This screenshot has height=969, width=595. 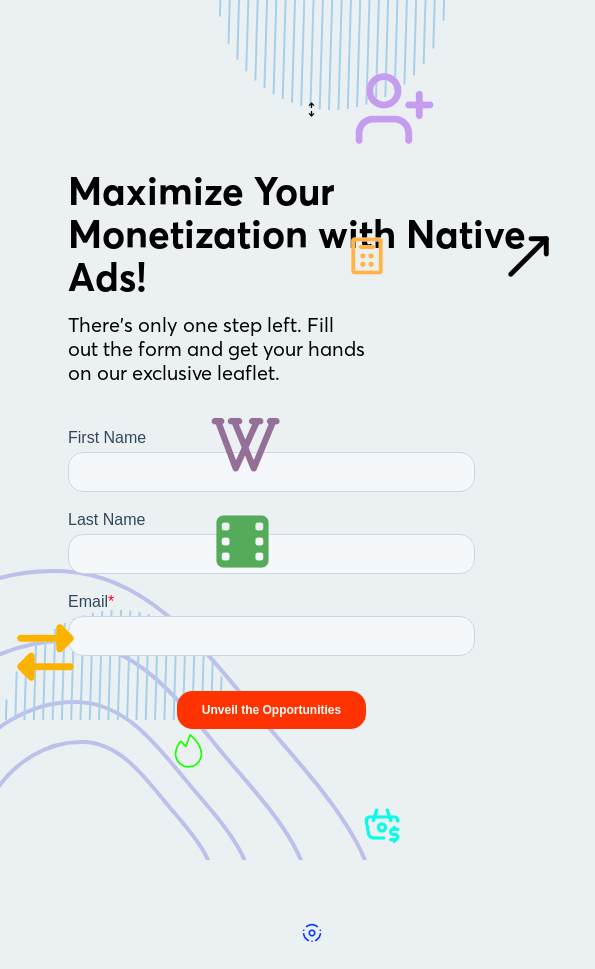 What do you see at coordinates (367, 256) in the screenshot?
I see `open the calculator app` at bounding box center [367, 256].